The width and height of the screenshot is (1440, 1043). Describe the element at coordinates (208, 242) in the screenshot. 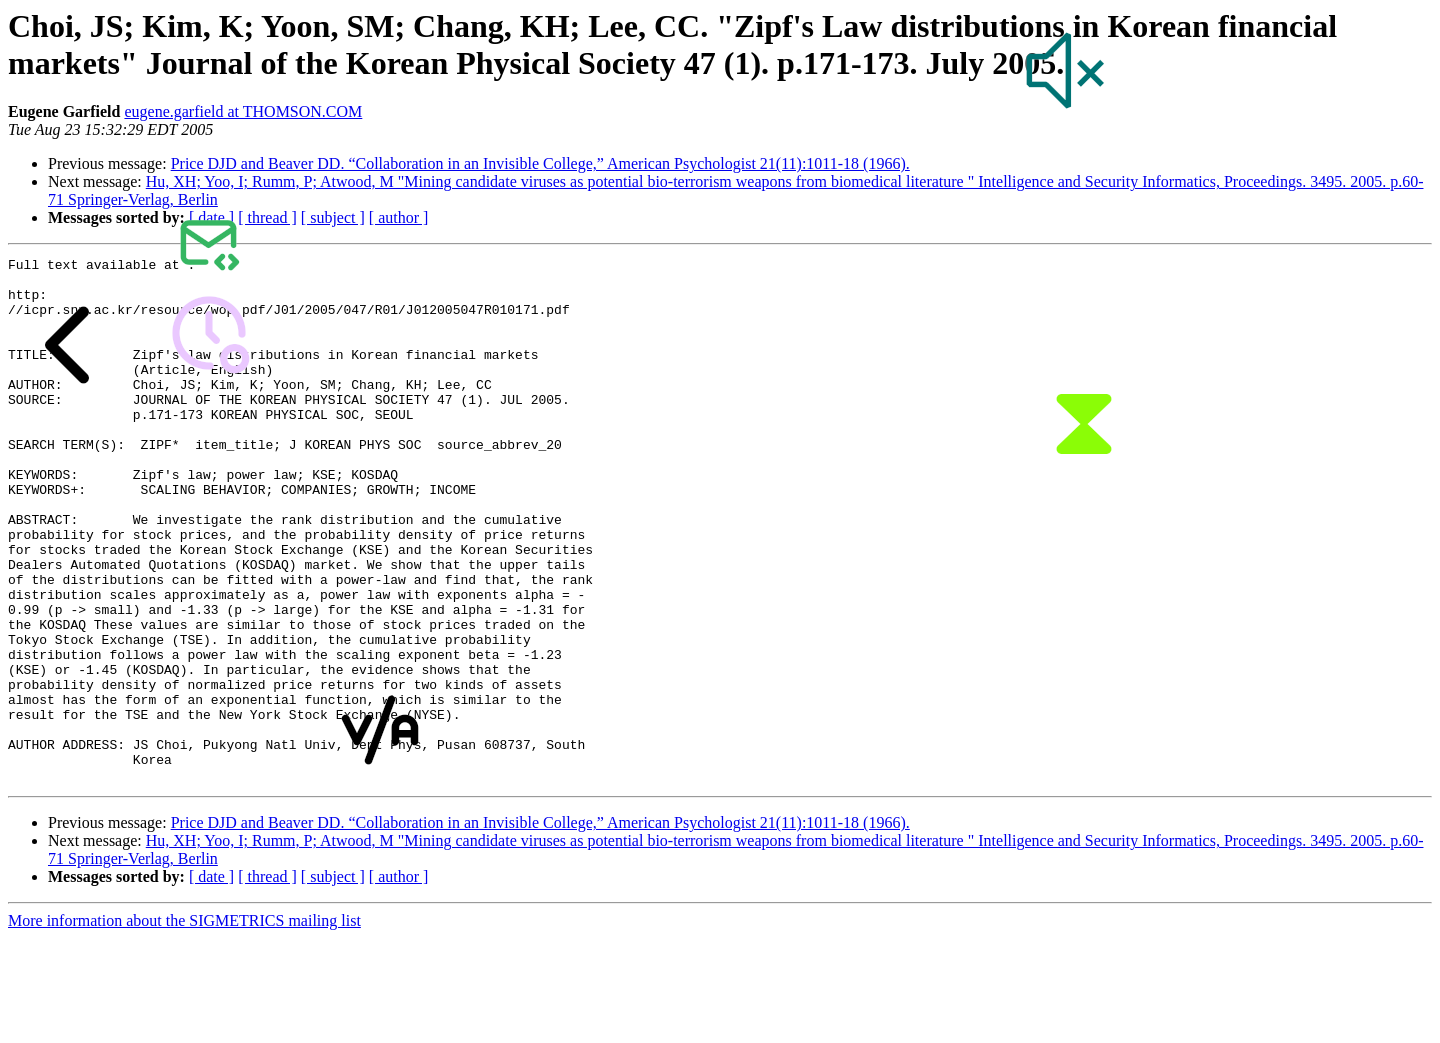

I see `access email developer settings` at that location.